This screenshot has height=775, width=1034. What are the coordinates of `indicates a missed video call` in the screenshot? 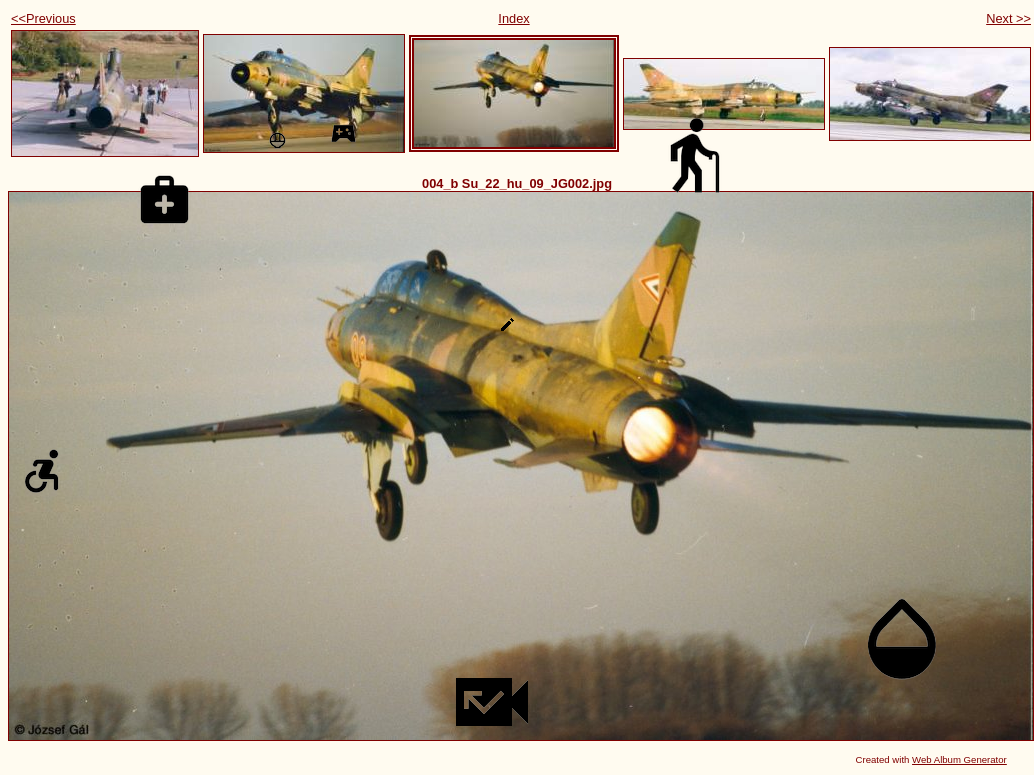 It's located at (492, 702).